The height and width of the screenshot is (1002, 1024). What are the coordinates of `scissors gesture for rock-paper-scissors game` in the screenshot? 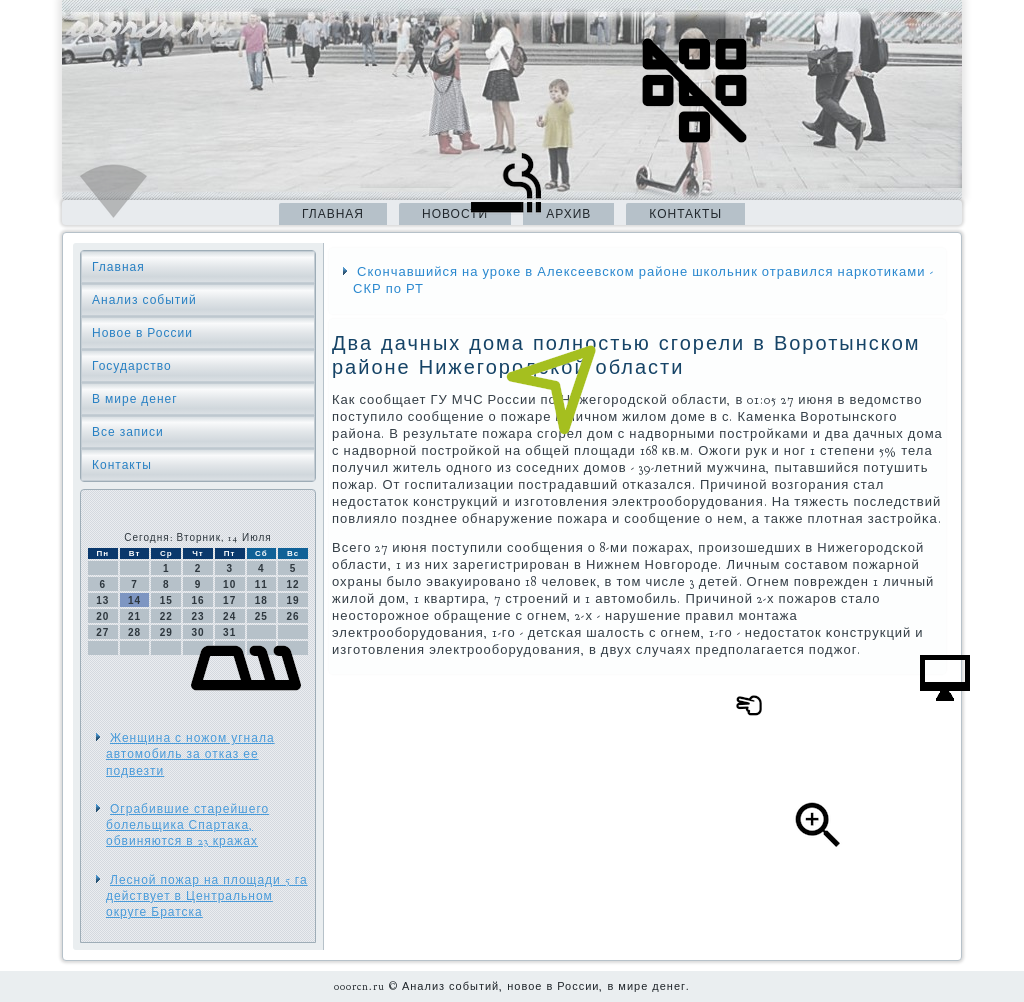 It's located at (749, 705).